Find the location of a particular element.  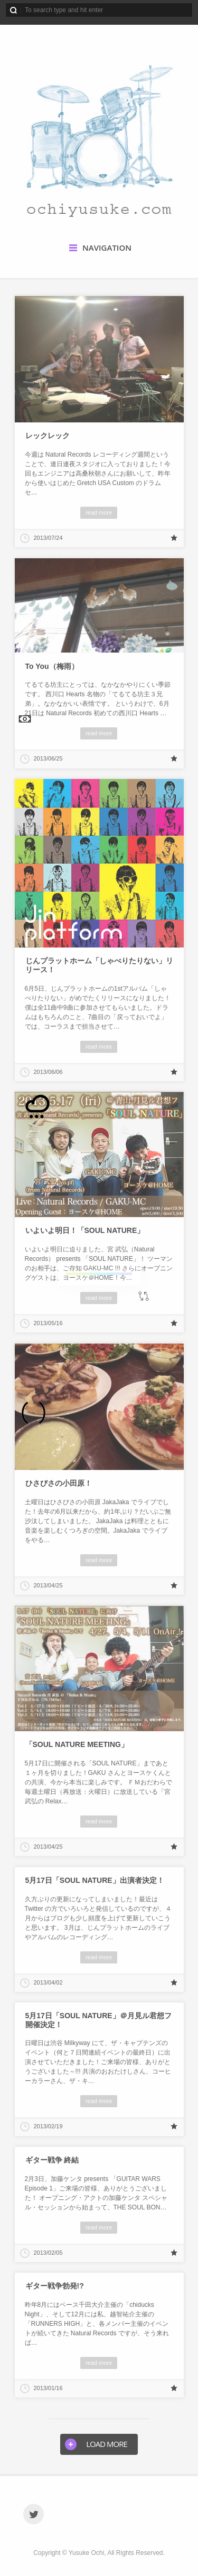

view file differences in version control is located at coordinates (144, 1296).